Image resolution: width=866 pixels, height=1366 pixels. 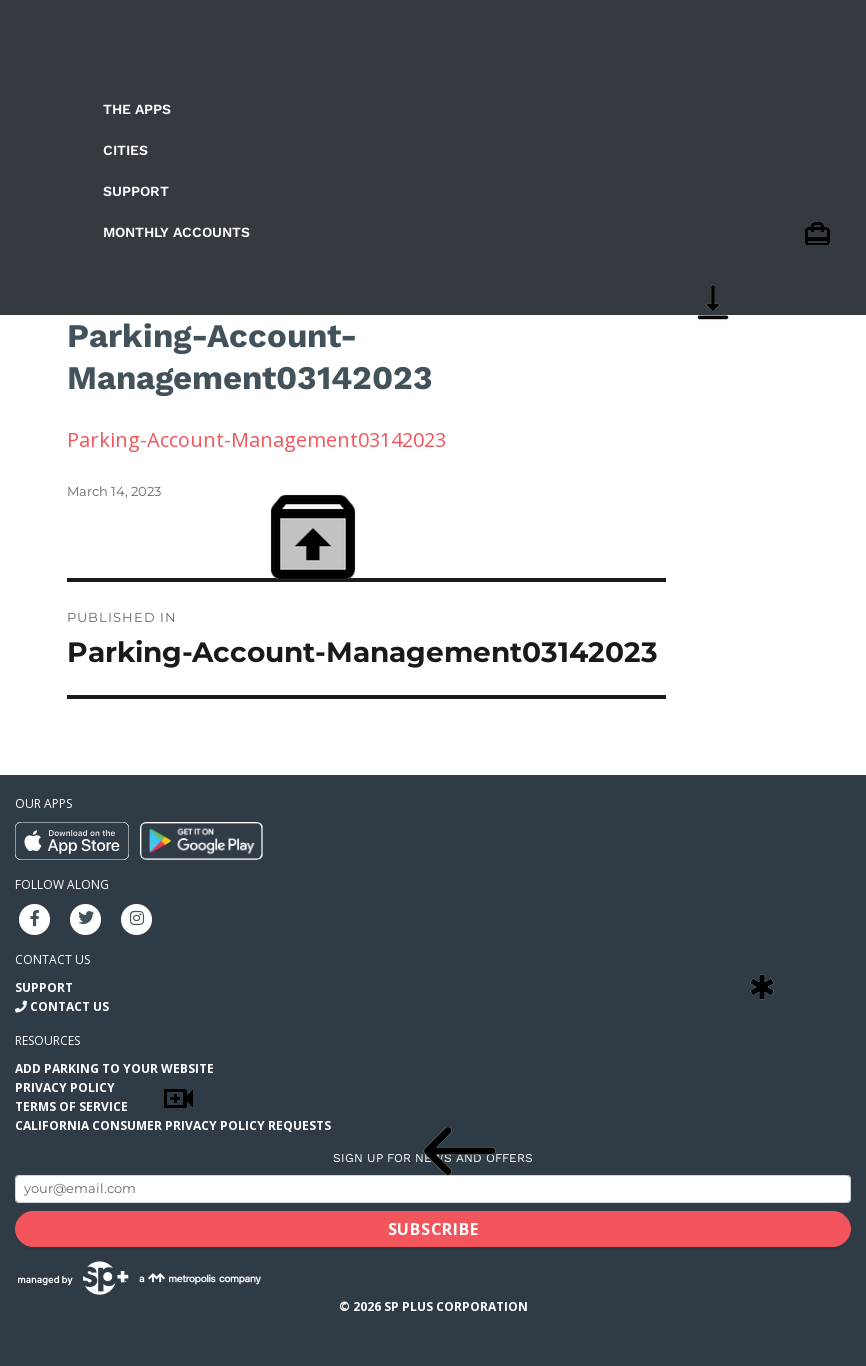 I want to click on access travel documents or boarding passes, so click(x=817, y=234).